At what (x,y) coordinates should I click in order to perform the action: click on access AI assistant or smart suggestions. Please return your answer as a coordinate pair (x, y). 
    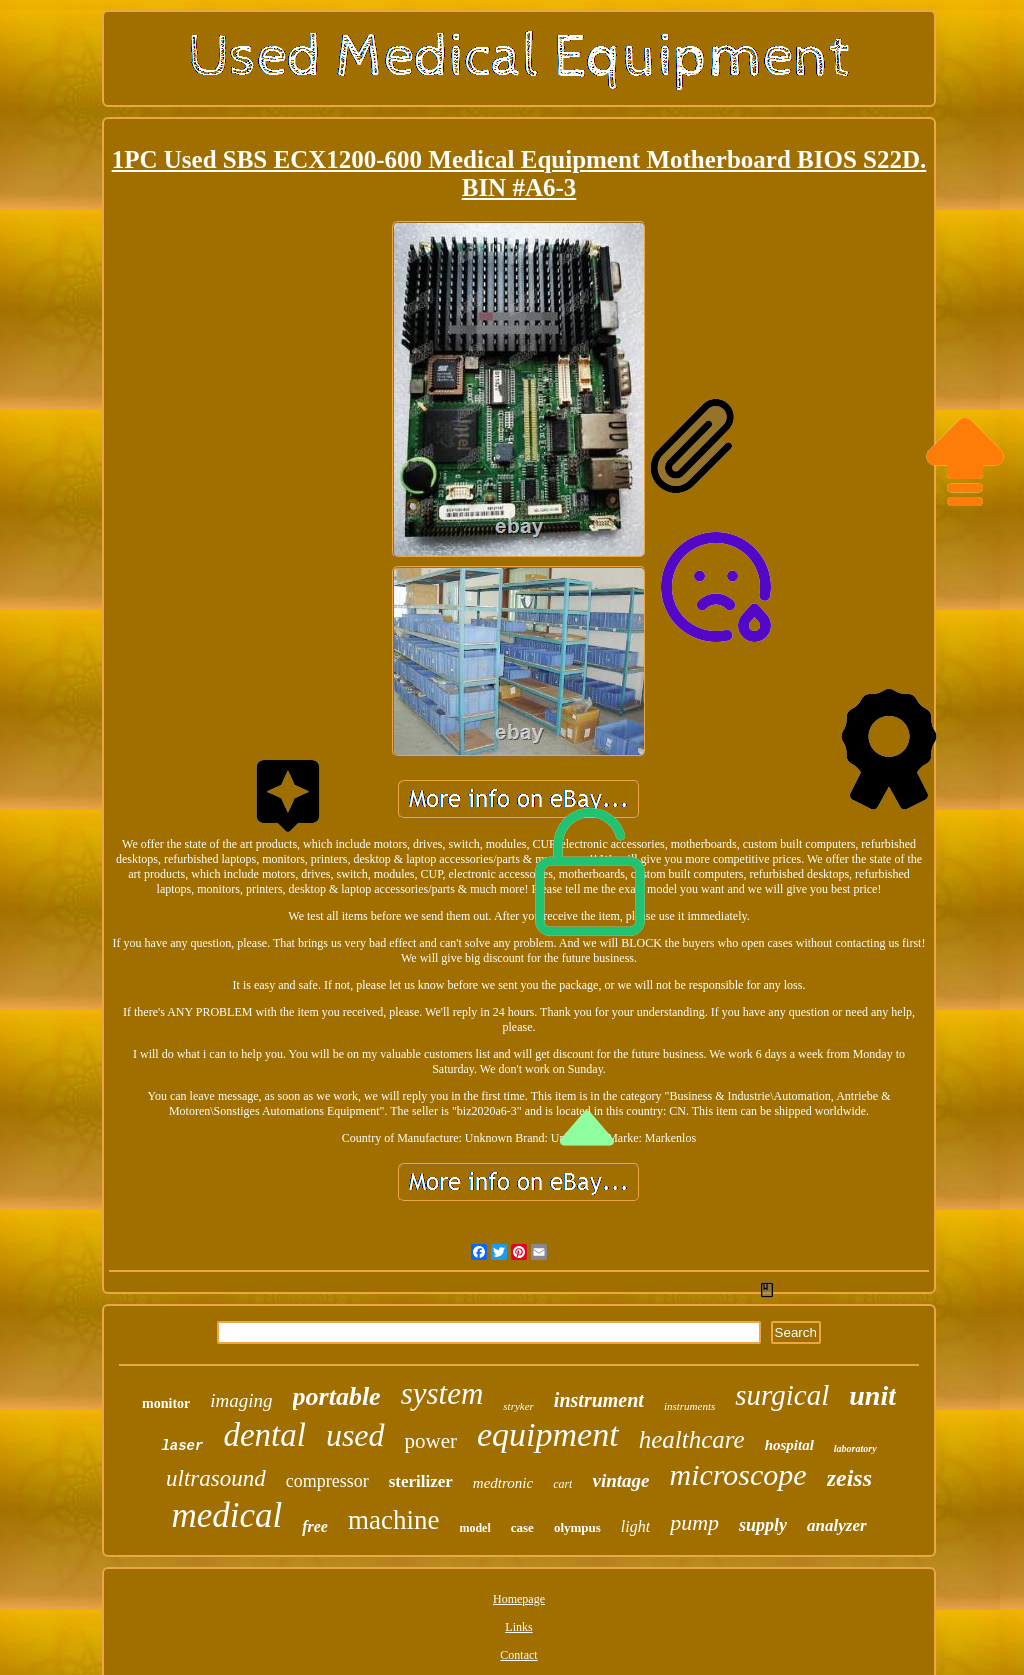
    Looking at the image, I should click on (288, 795).